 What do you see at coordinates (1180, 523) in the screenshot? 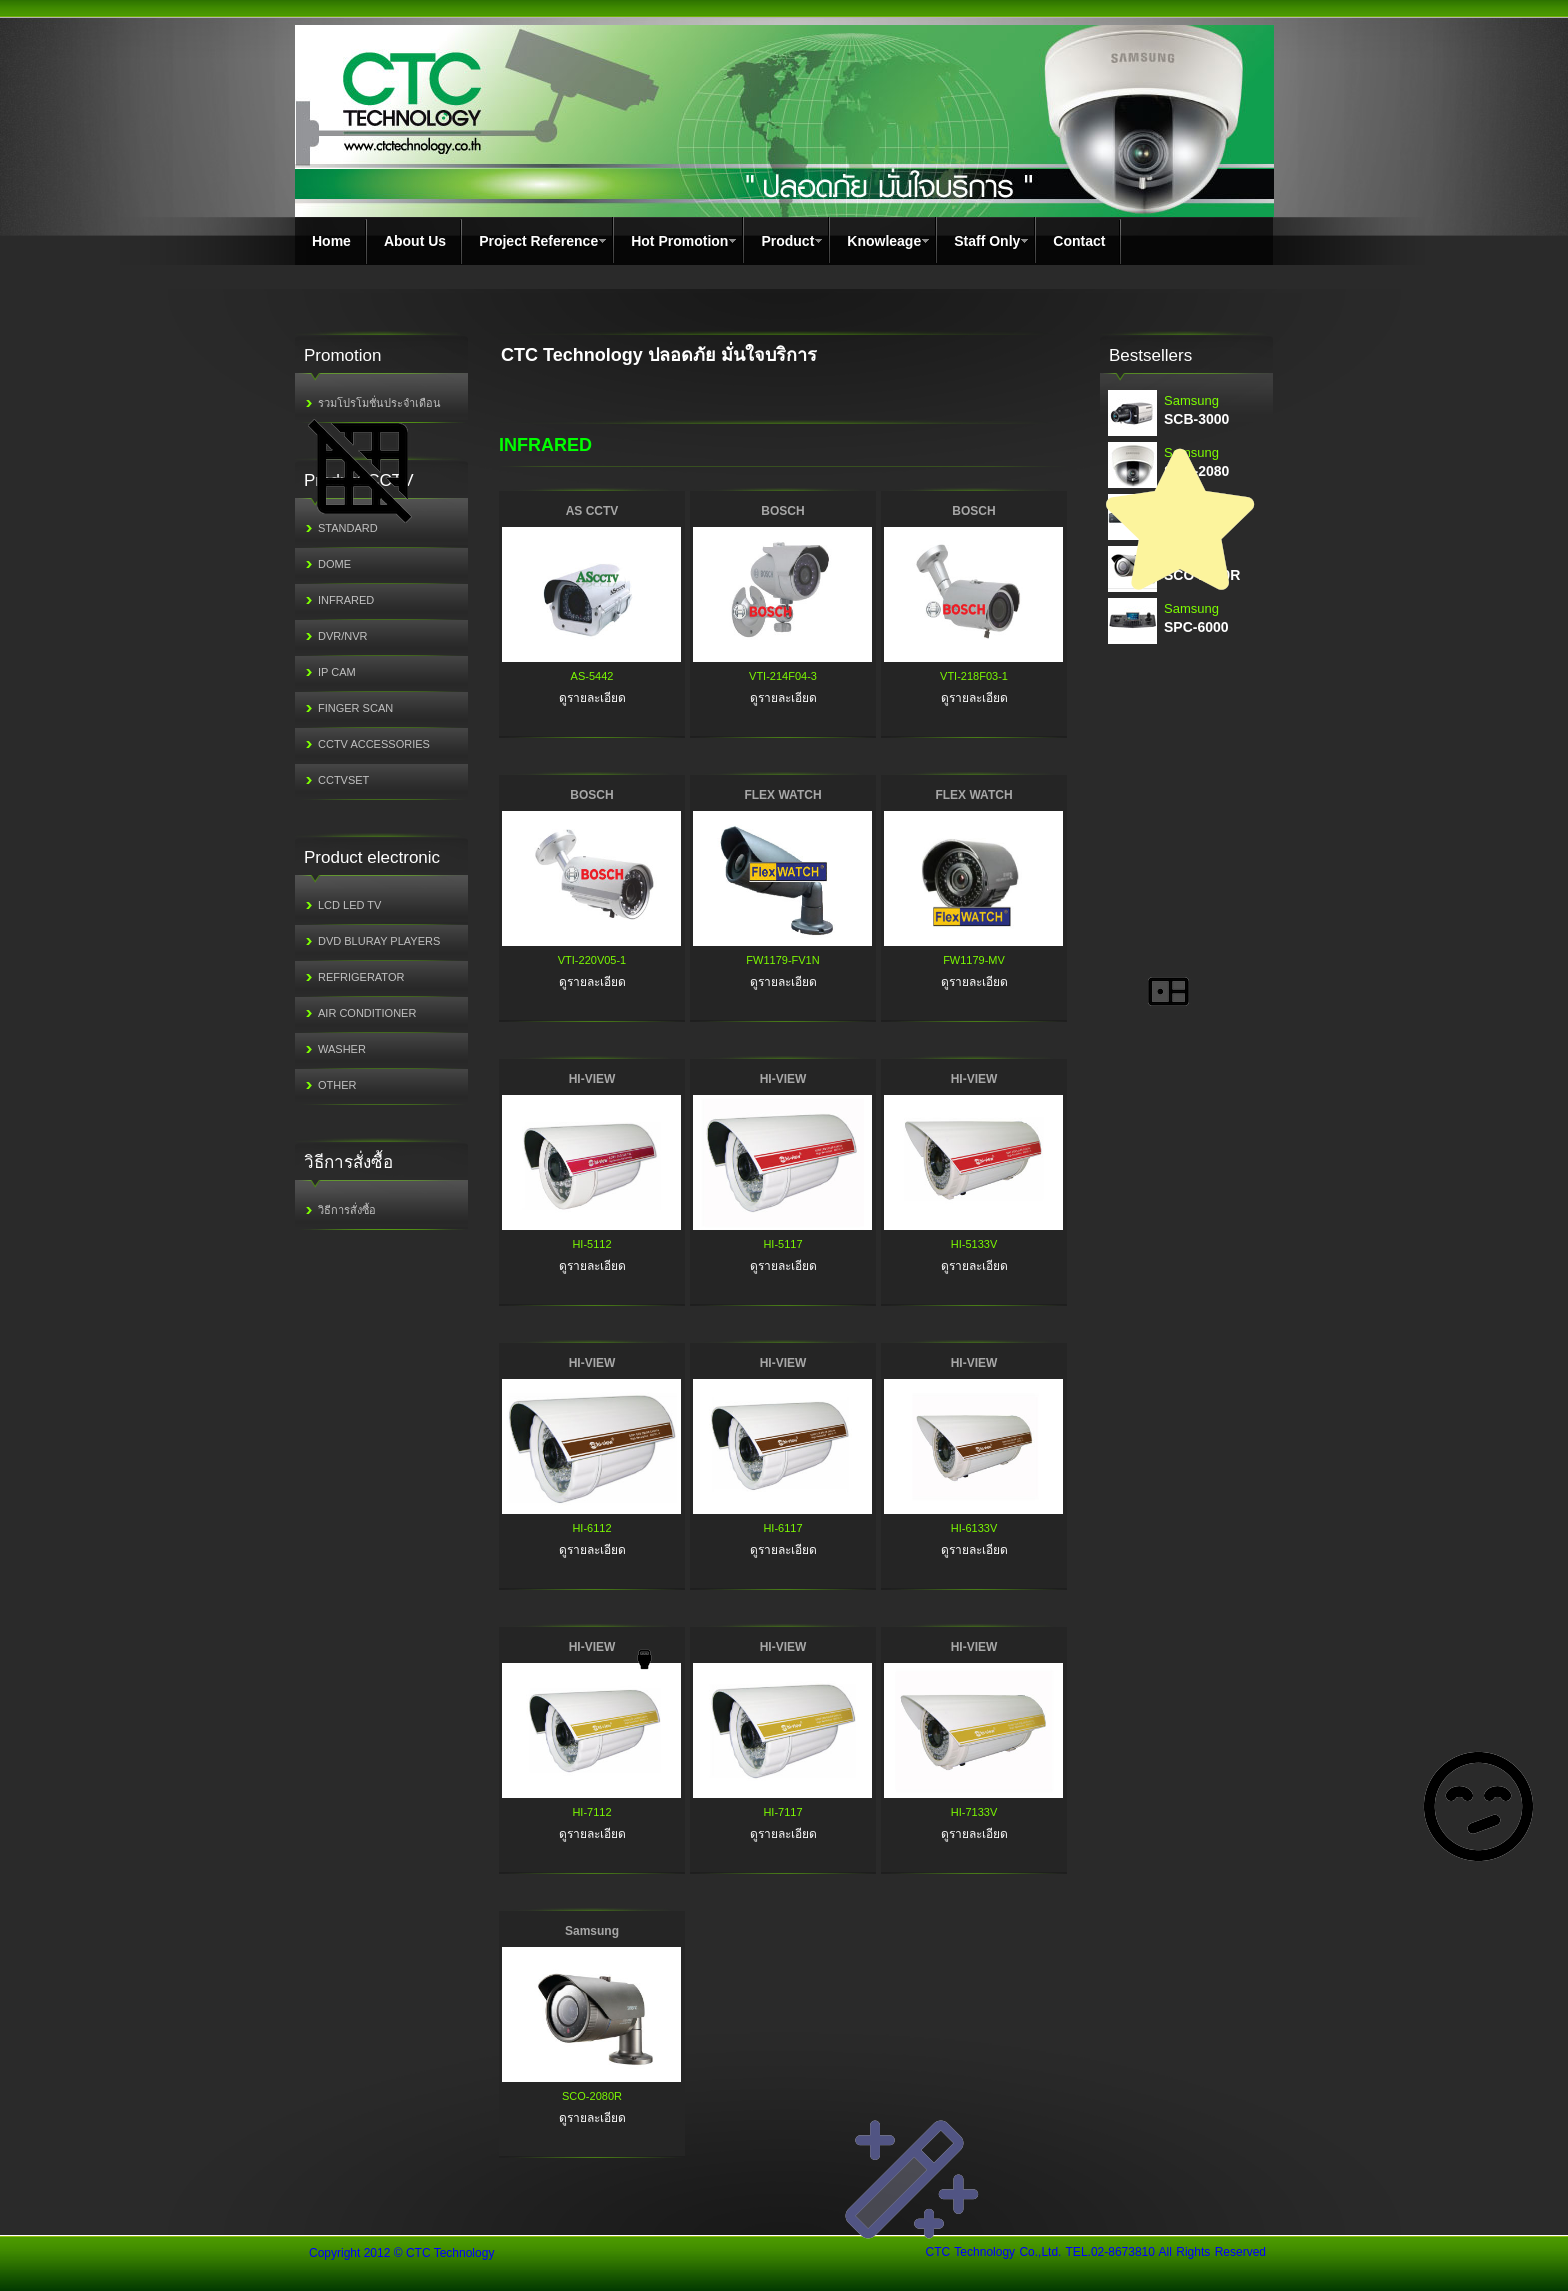
I see `add item to favorites` at bounding box center [1180, 523].